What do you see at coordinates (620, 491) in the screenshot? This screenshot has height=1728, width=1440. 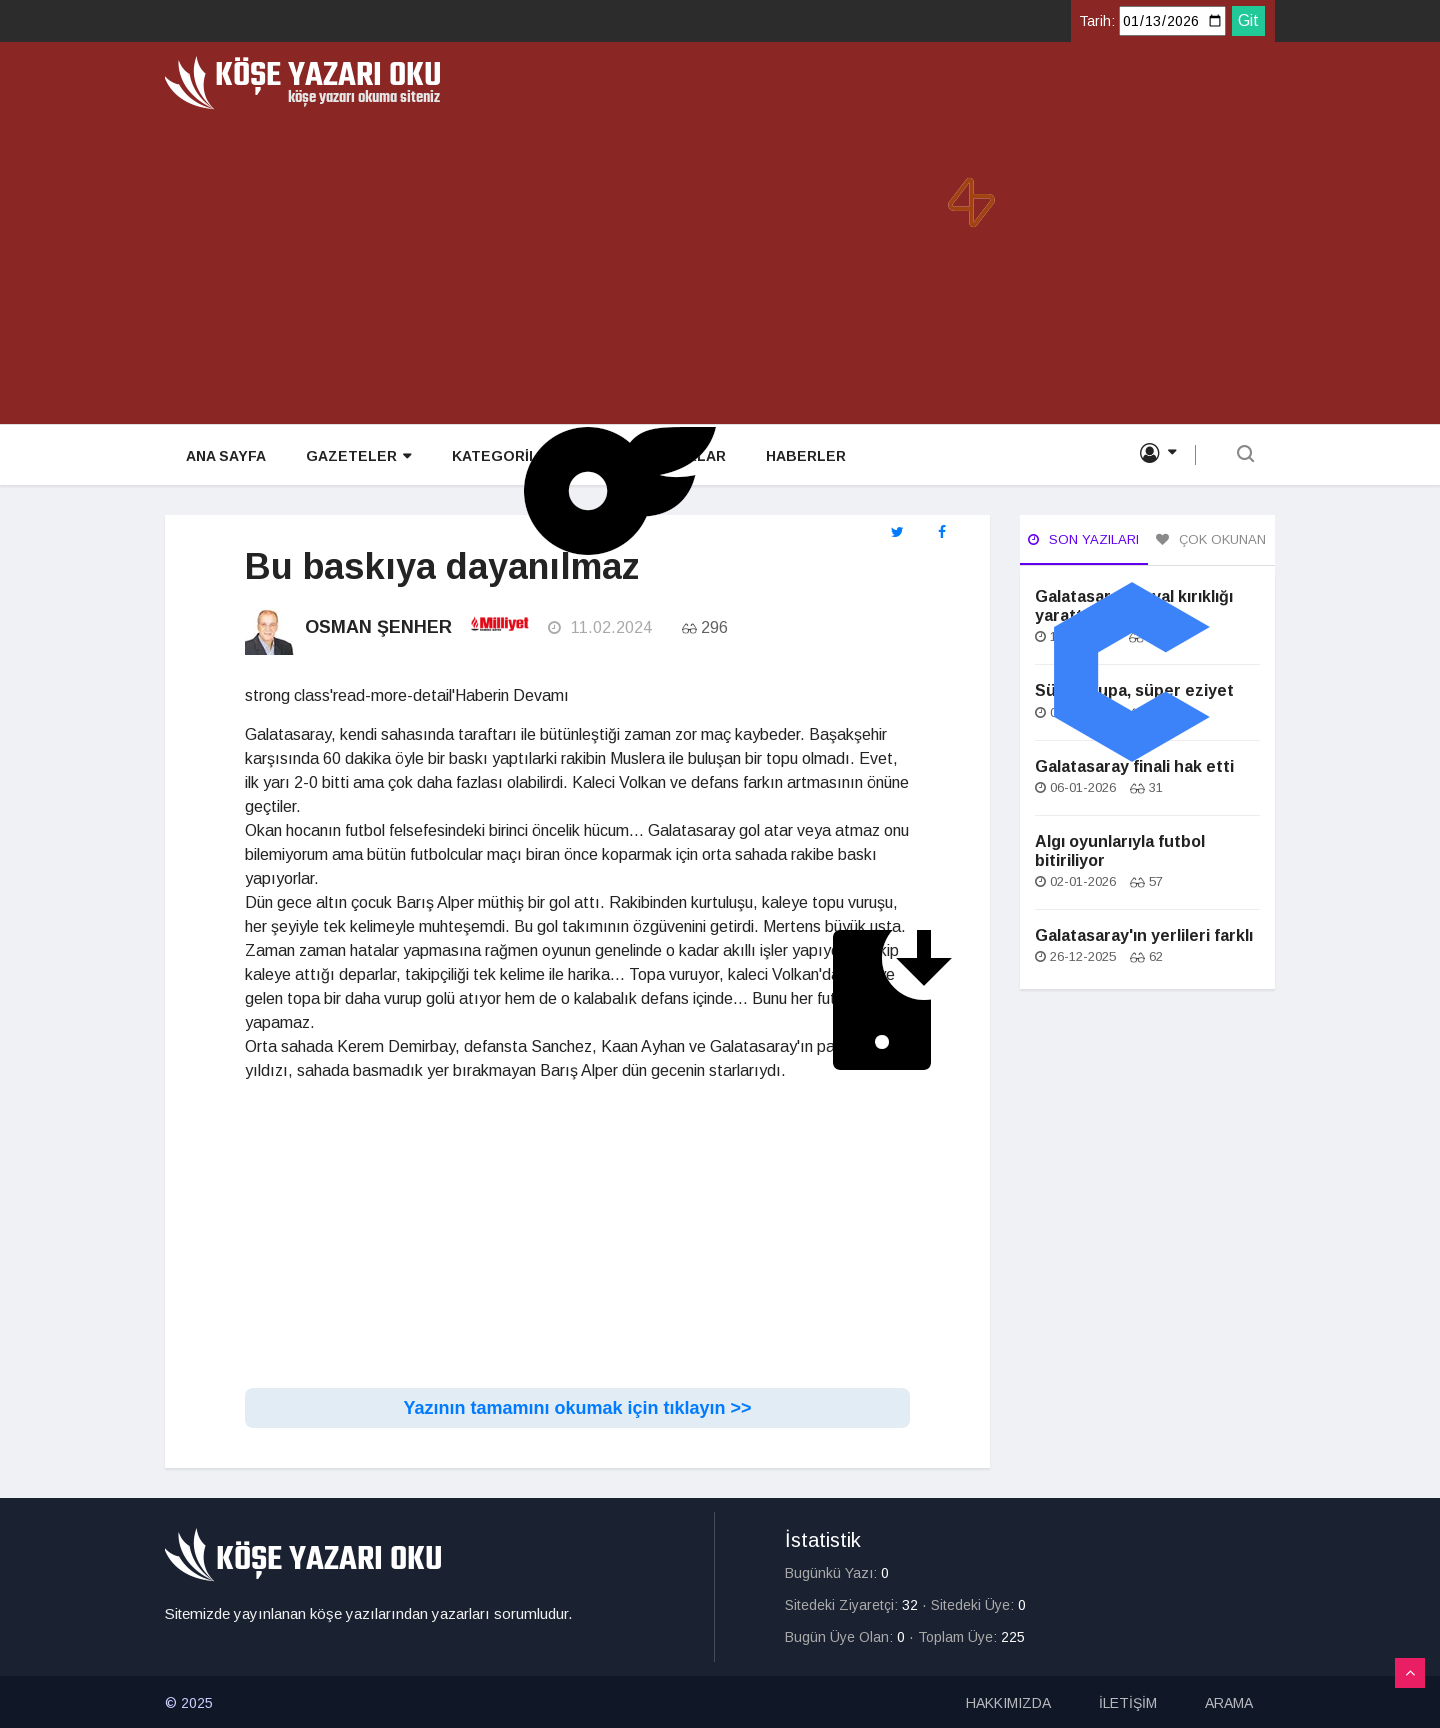 I see `open the OnlyFans app` at bounding box center [620, 491].